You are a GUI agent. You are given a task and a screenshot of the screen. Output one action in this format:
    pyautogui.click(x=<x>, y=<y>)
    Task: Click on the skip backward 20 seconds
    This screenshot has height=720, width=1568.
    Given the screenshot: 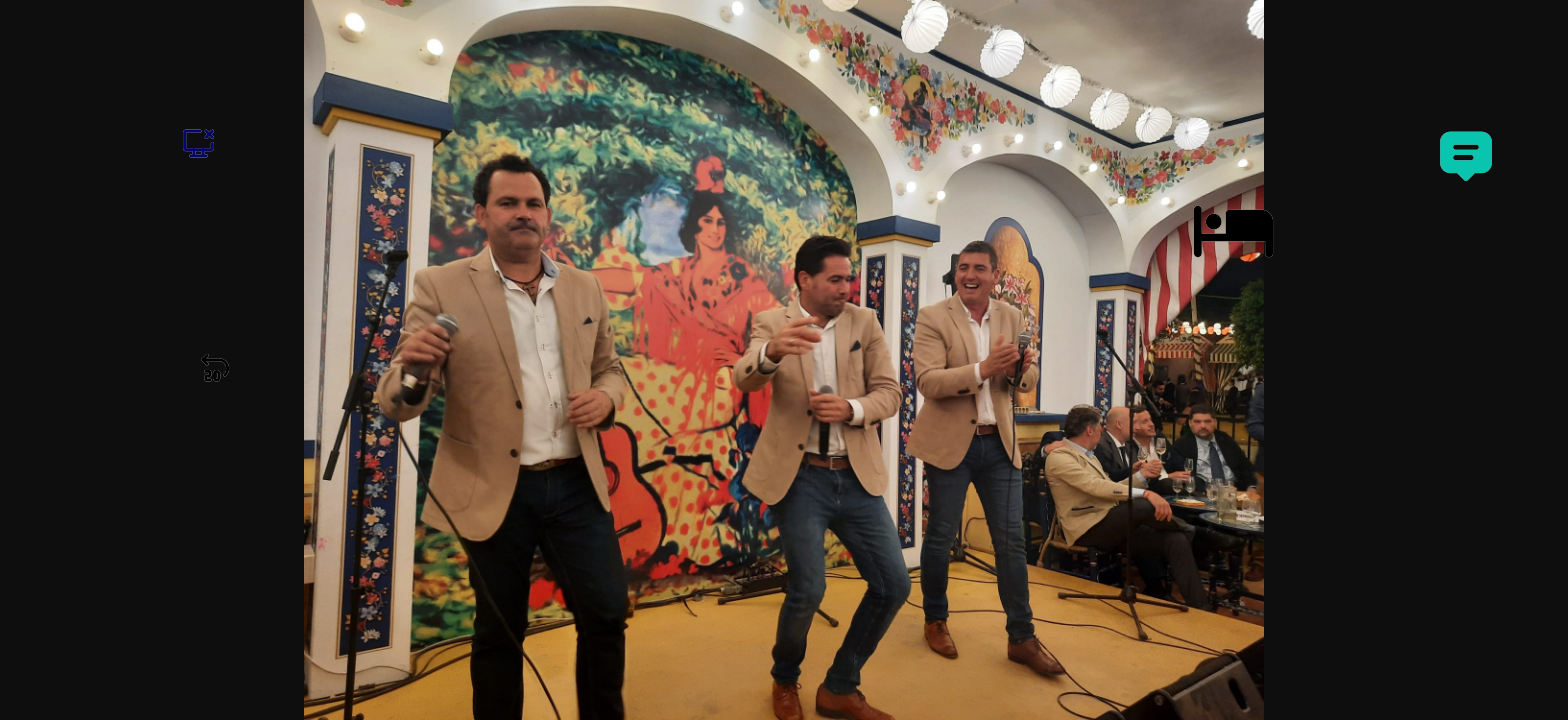 What is the action you would take?
    pyautogui.click(x=214, y=368)
    